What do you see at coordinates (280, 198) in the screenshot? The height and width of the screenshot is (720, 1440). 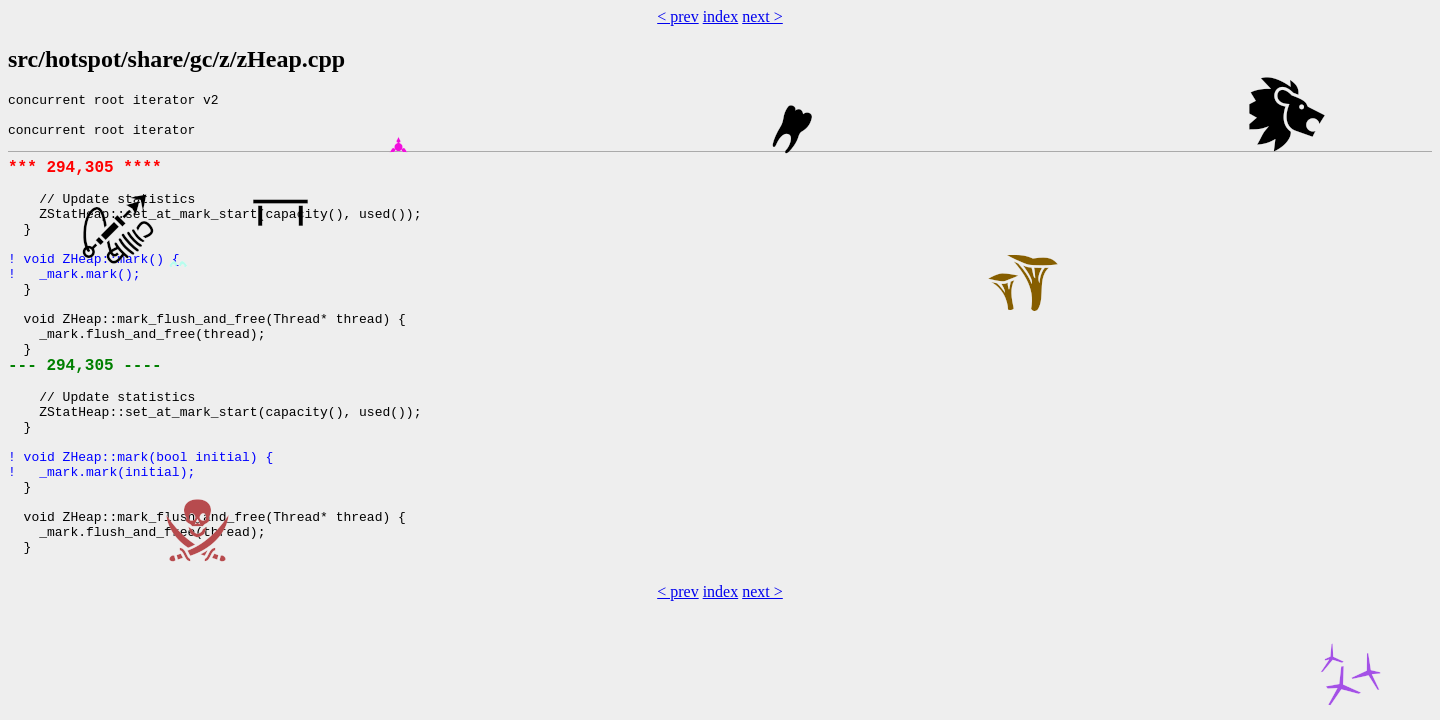 I see `view or edit table data` at bounding box center [280, 198].